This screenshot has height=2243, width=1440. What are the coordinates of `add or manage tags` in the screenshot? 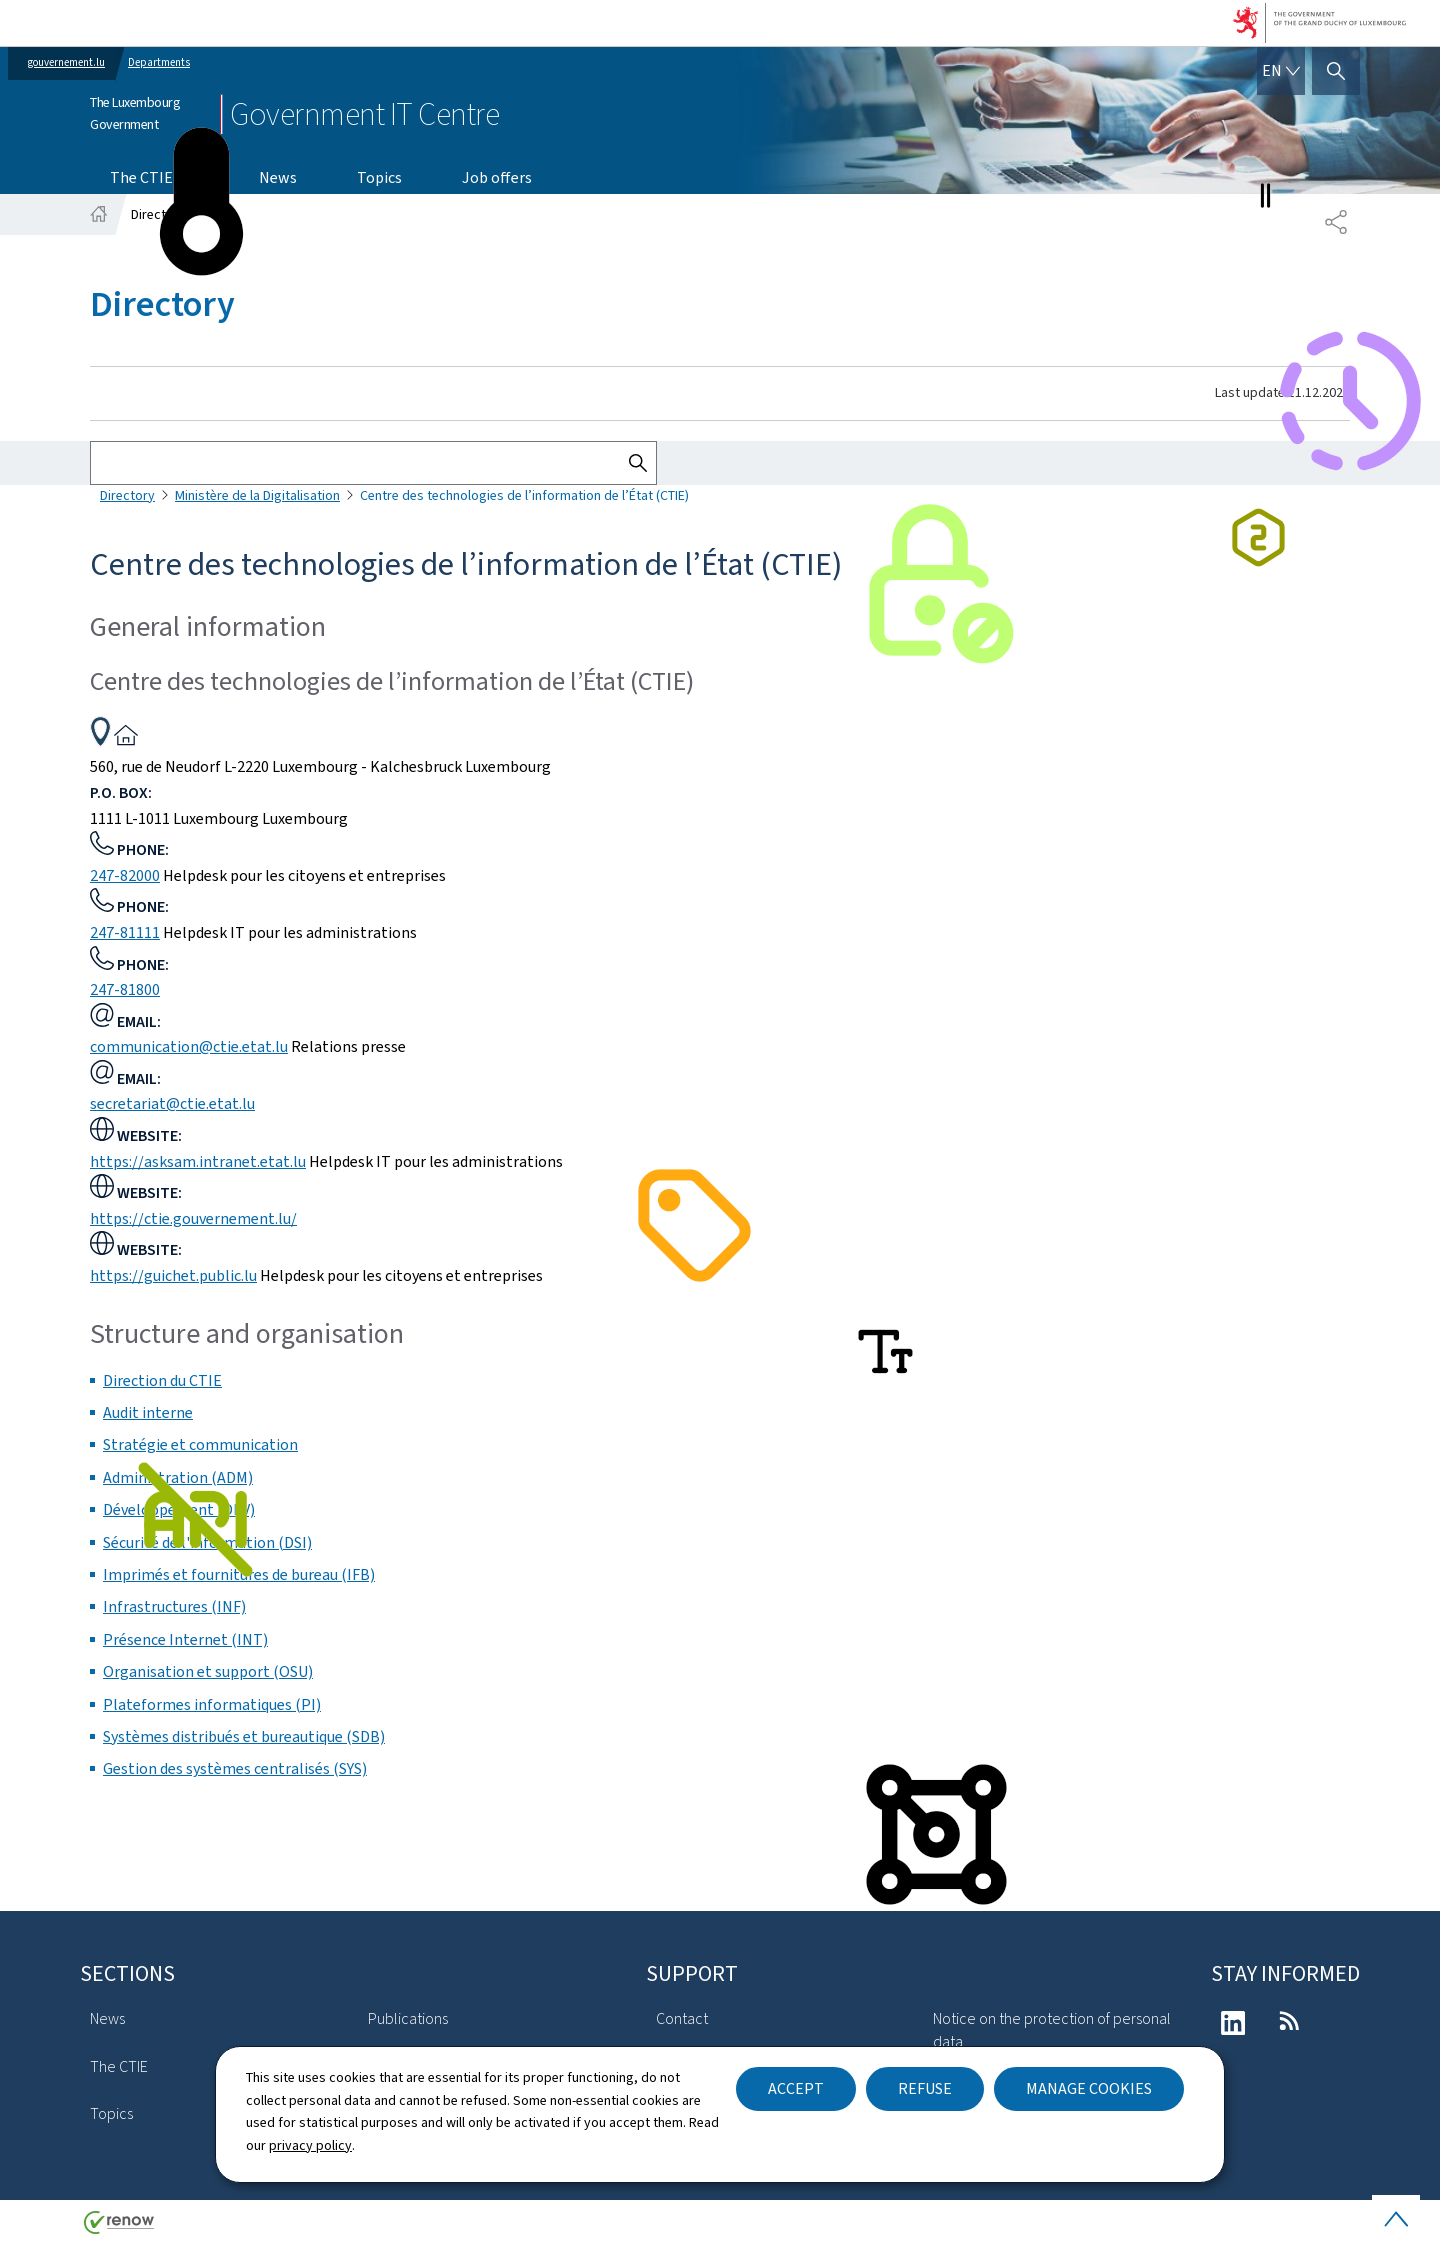 It's located at (694, 1225).